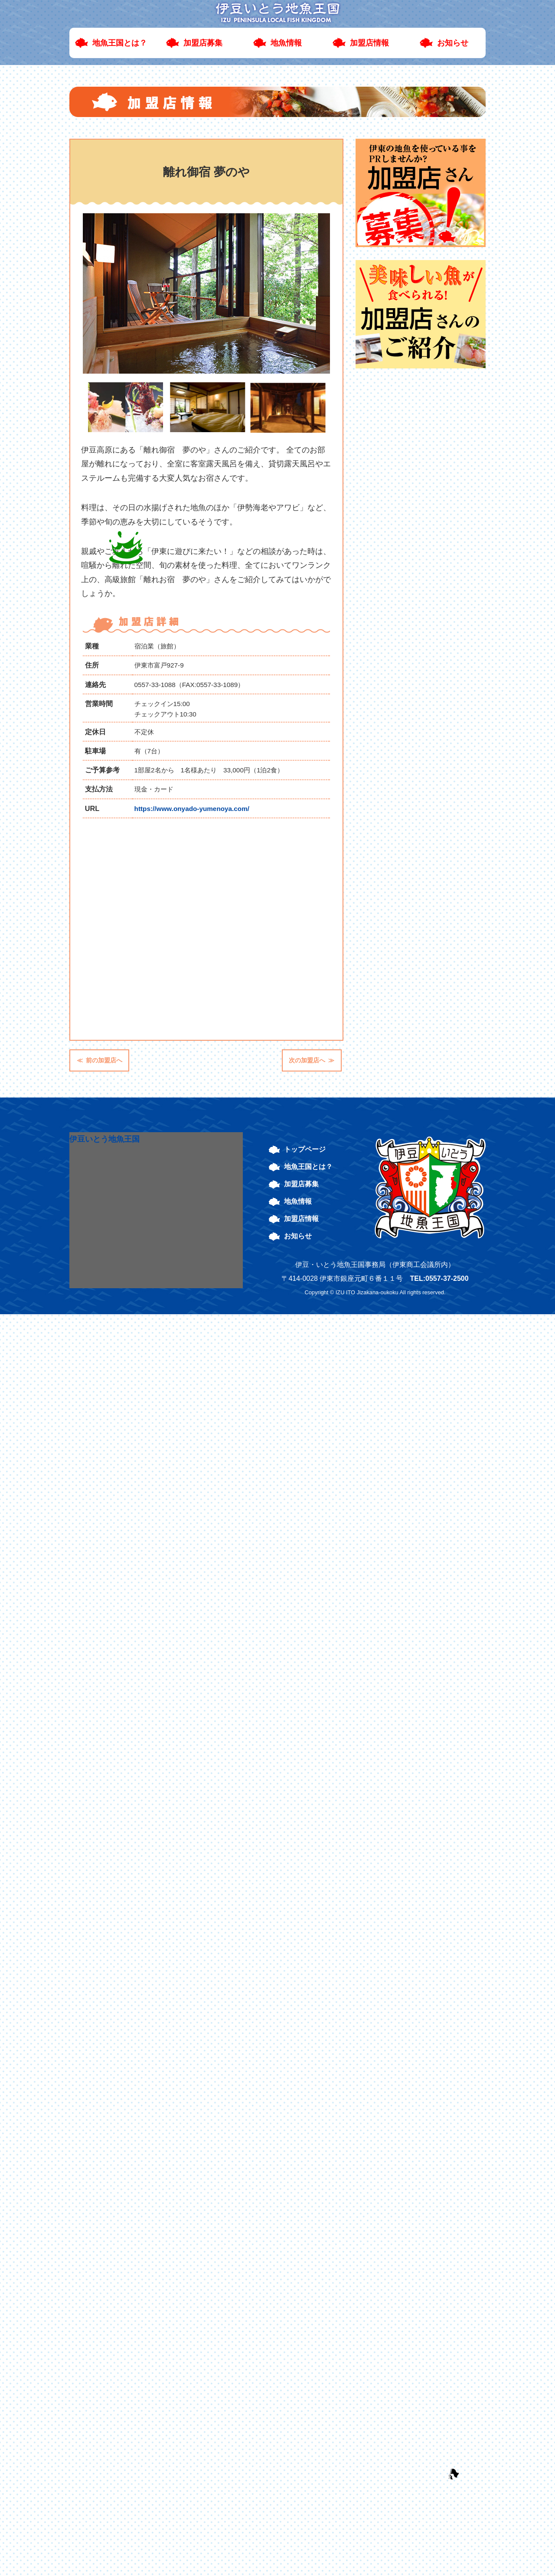  Describe the element at coordinates (126, 547) in the screenshot. I see `water effect or splash animation trigger` at that location.